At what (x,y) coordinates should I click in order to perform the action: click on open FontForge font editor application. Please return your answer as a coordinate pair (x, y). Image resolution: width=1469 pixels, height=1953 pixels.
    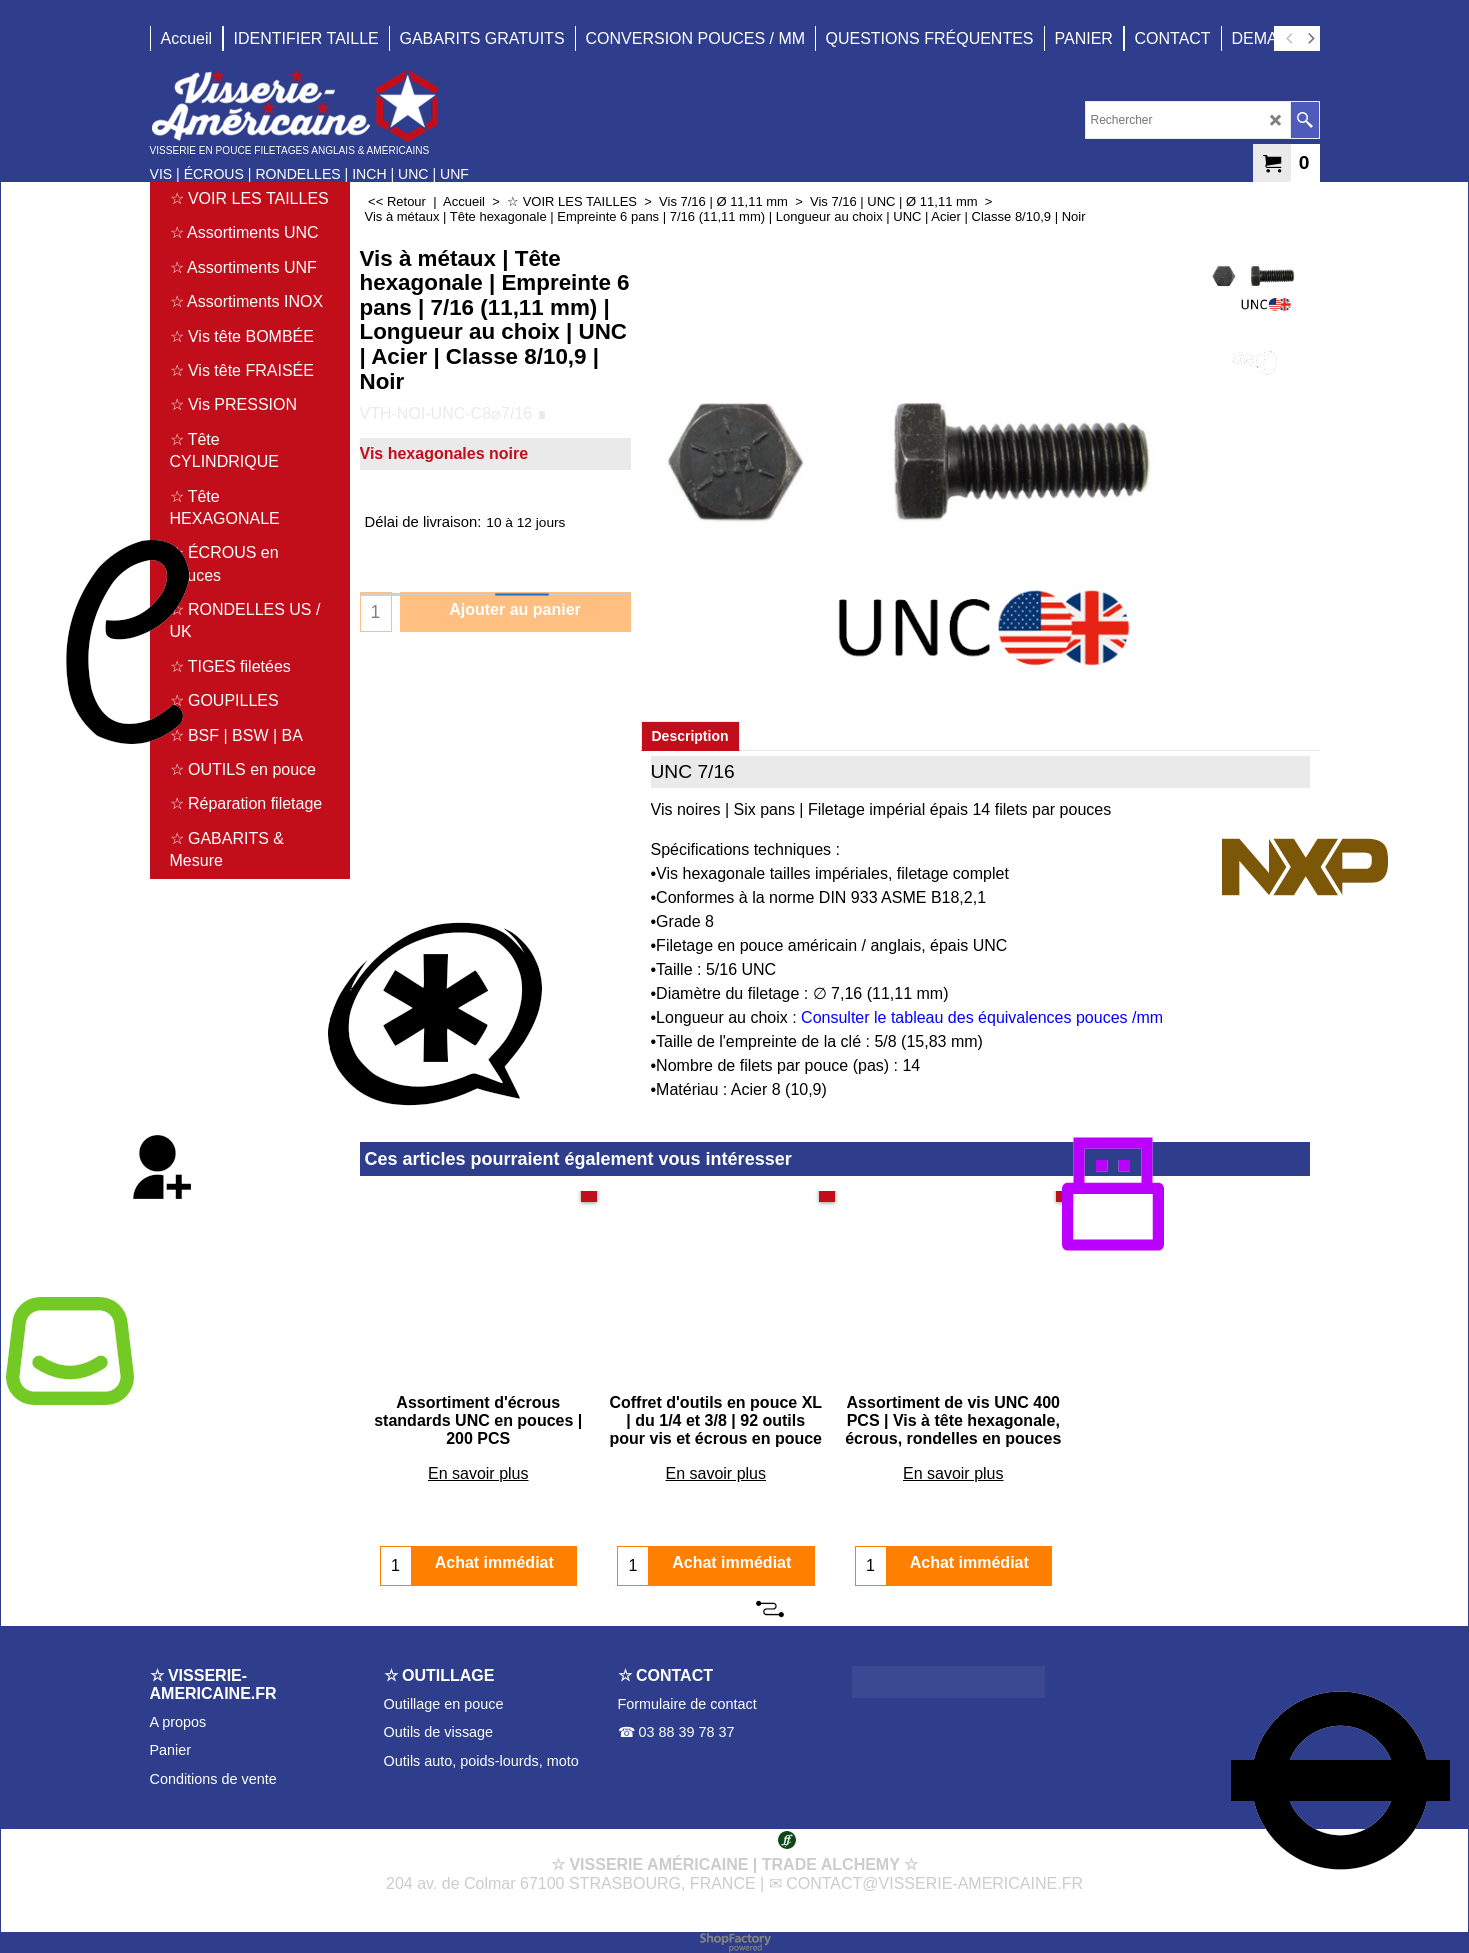
    Looking at the image, I should click on (787, 1840).